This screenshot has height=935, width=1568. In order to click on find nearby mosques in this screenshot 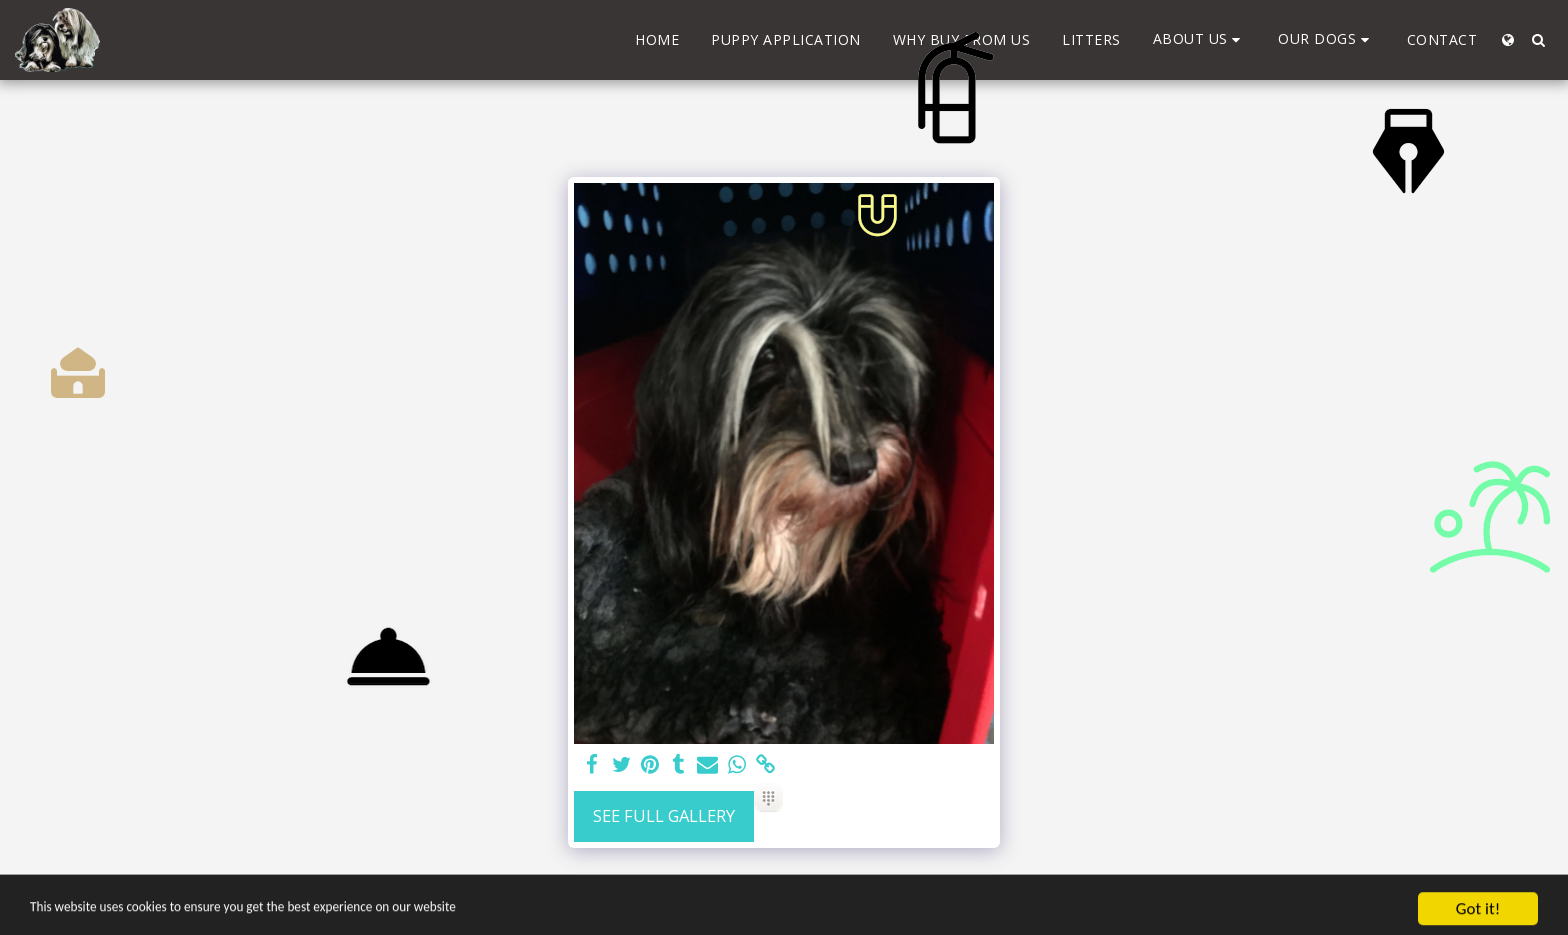, I will do `click(78, 374)`.